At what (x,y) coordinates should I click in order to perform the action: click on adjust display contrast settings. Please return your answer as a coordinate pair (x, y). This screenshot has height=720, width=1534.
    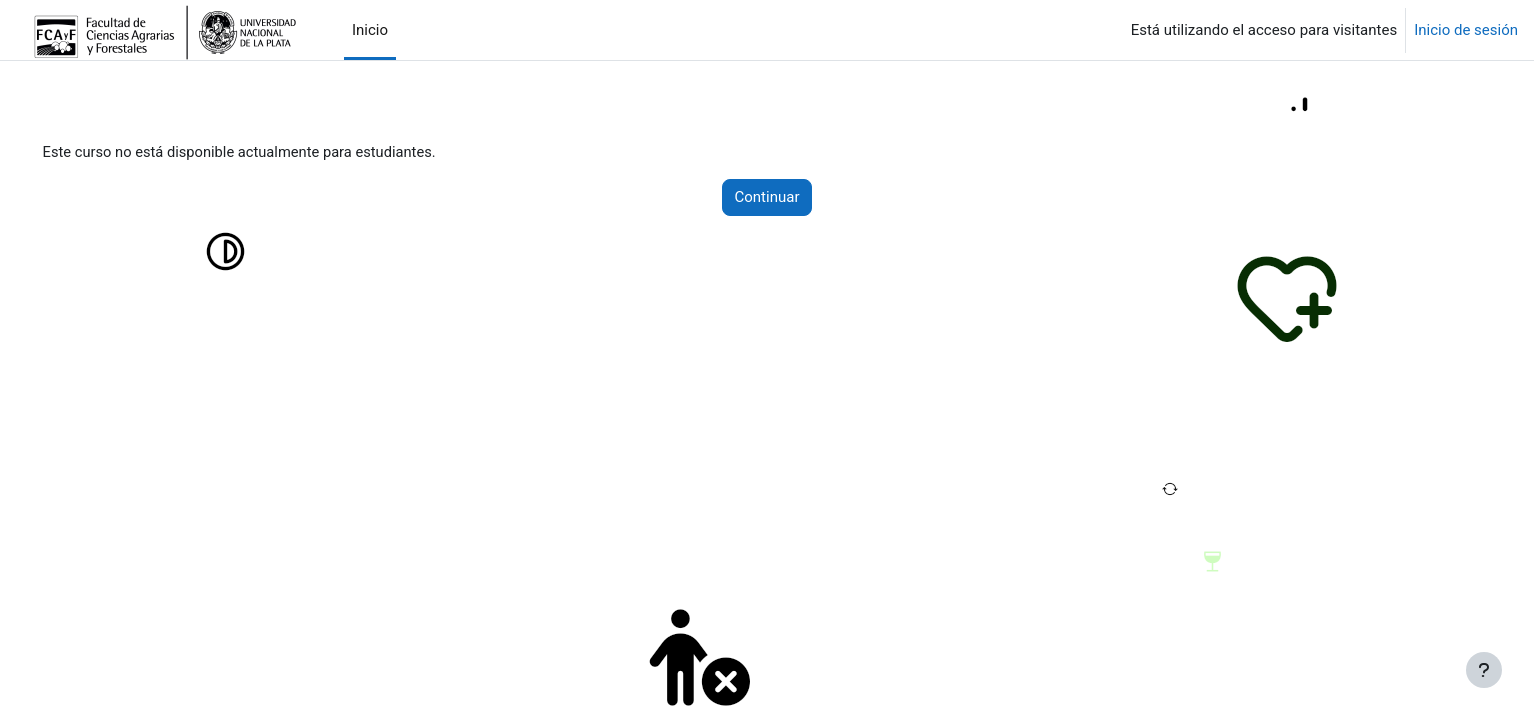
    Looking at the image, I should click on (225, 251).